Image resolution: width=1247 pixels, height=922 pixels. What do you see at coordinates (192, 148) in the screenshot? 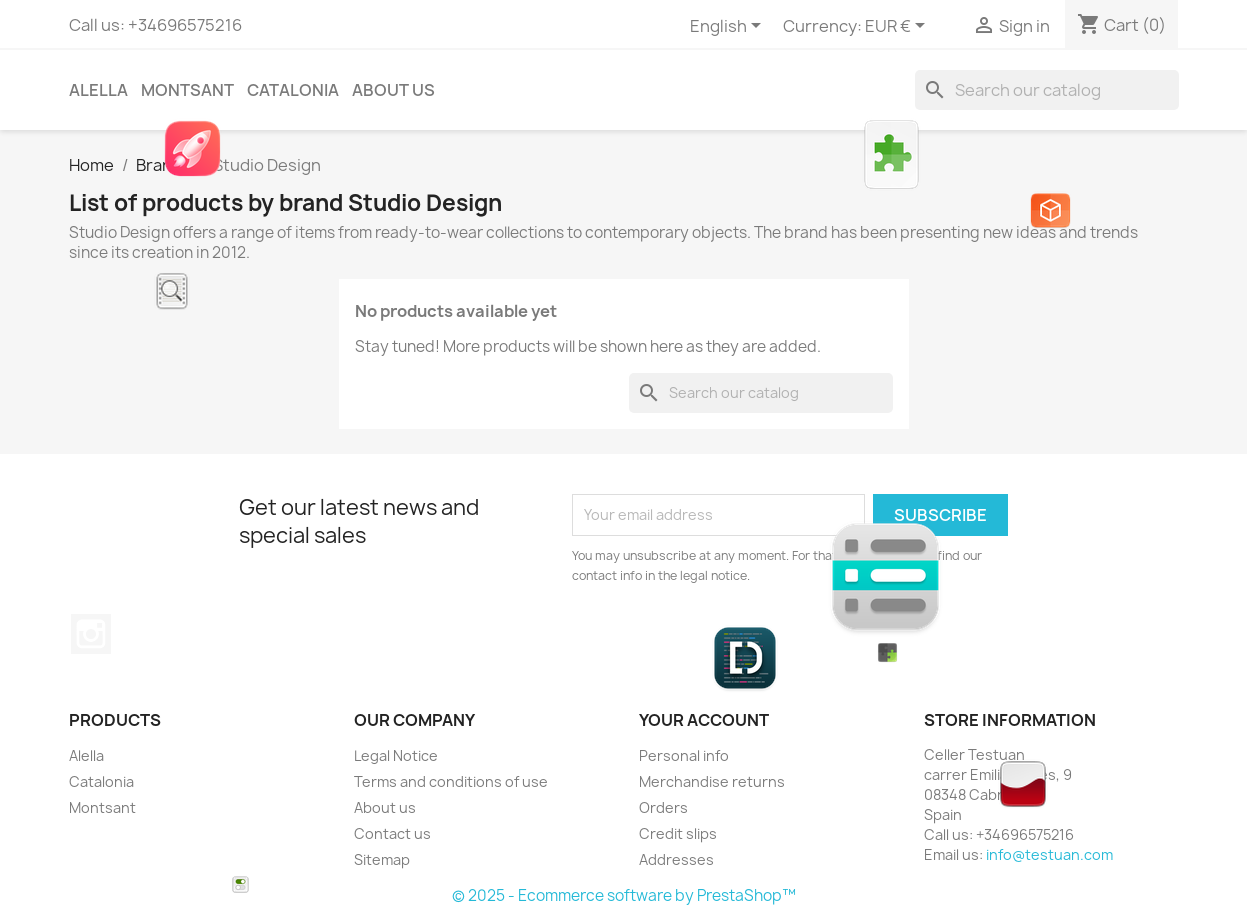
I see `launch the games app` at bounding box center [192, 148].